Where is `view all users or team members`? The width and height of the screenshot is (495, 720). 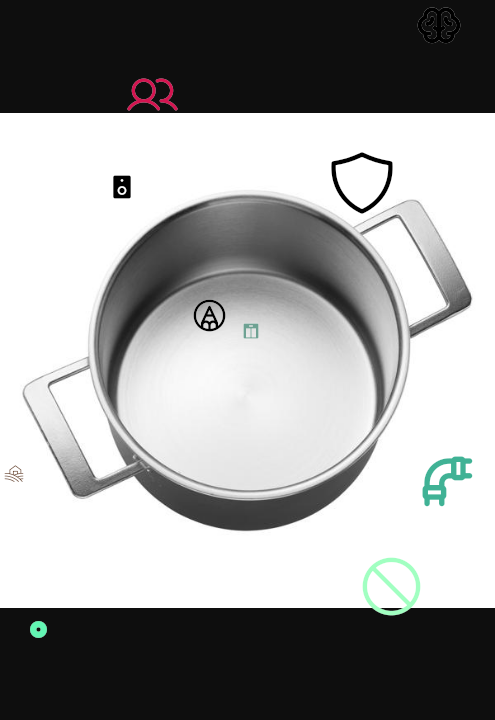
view all users or team members is located at coordinates (152, 94).